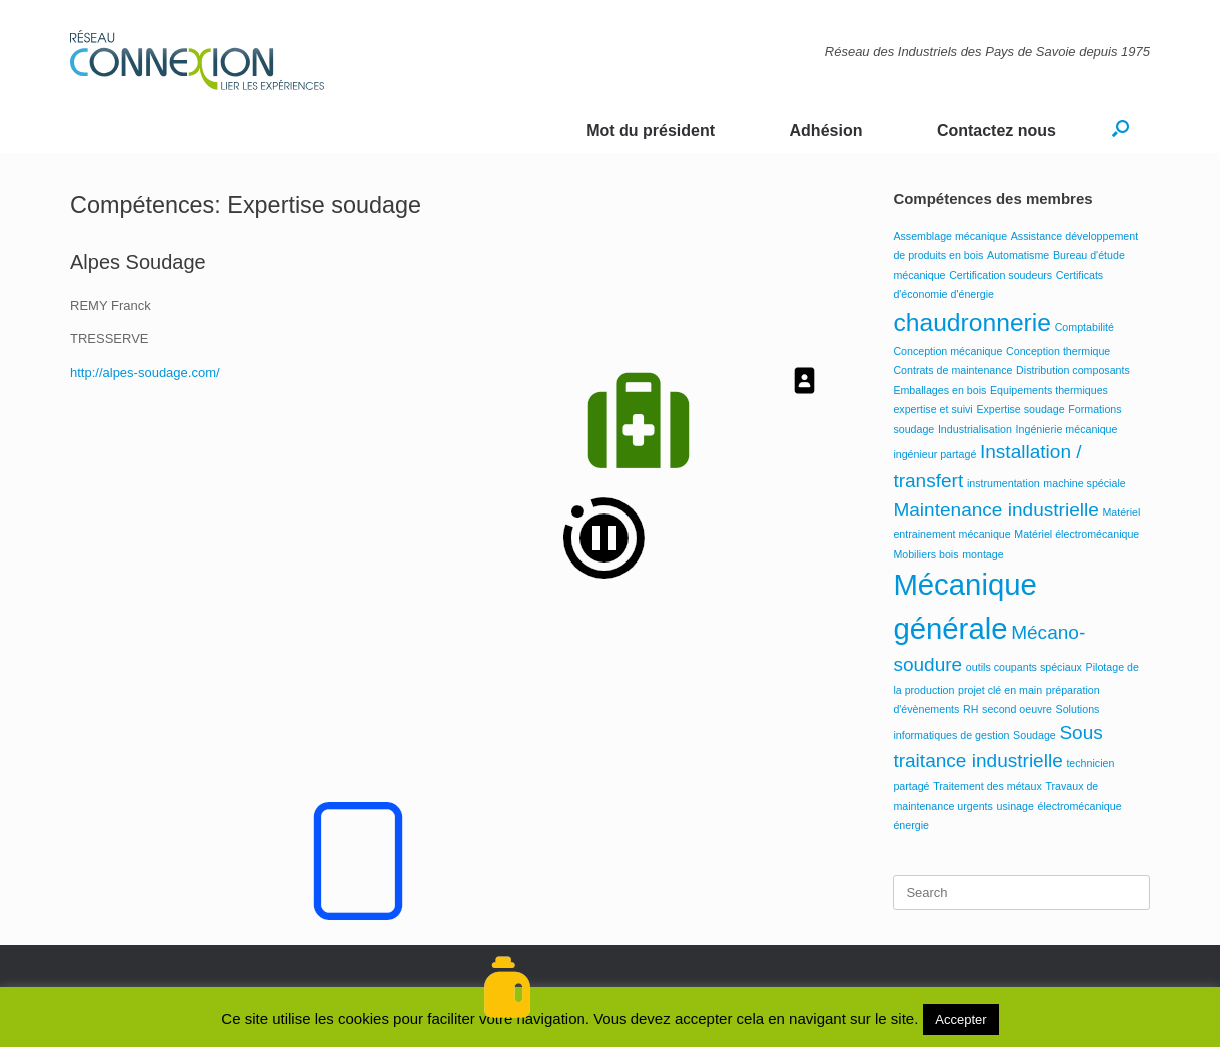 The image size is (1220, 1047). What do you see at coordinates (804, 380) in the screenshot?
I see `view user profile` at bounding box center [804, 380].